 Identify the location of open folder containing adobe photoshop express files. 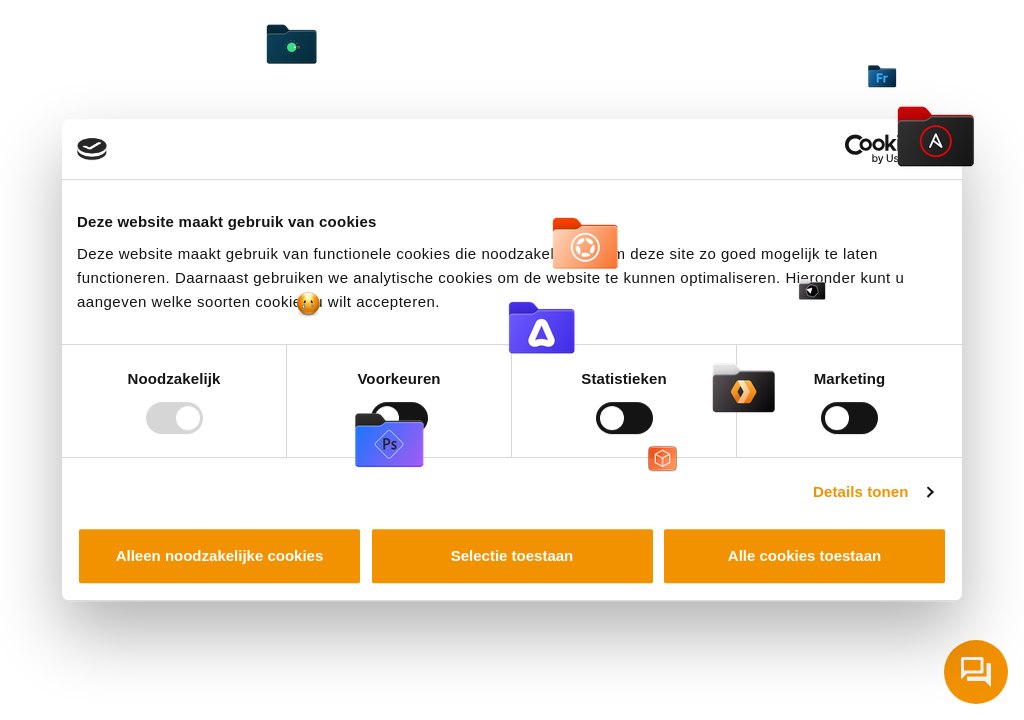
(389, 442).